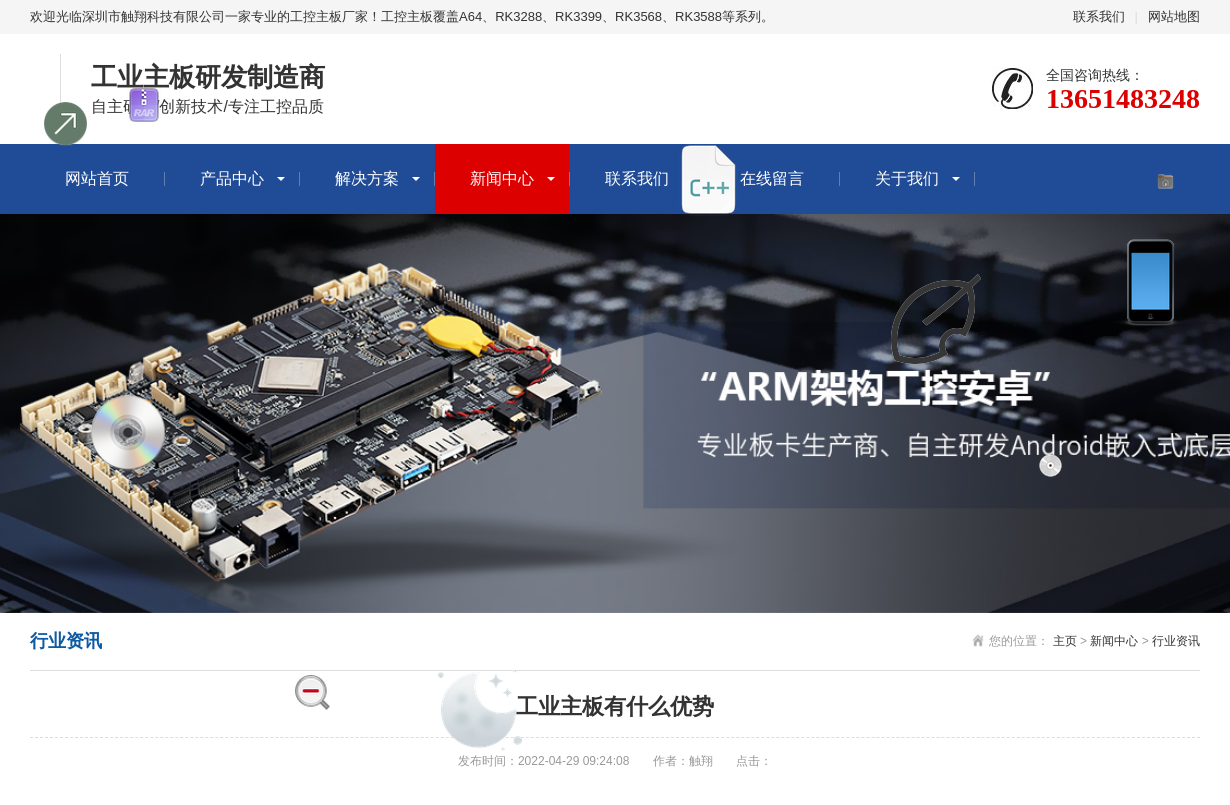 The width and height of the screenshot is (1230, 805). Describe the element at coordinates (65, 123) in the screenshot. I see `indicates a symbolic link or shortcut to another file` at that location.